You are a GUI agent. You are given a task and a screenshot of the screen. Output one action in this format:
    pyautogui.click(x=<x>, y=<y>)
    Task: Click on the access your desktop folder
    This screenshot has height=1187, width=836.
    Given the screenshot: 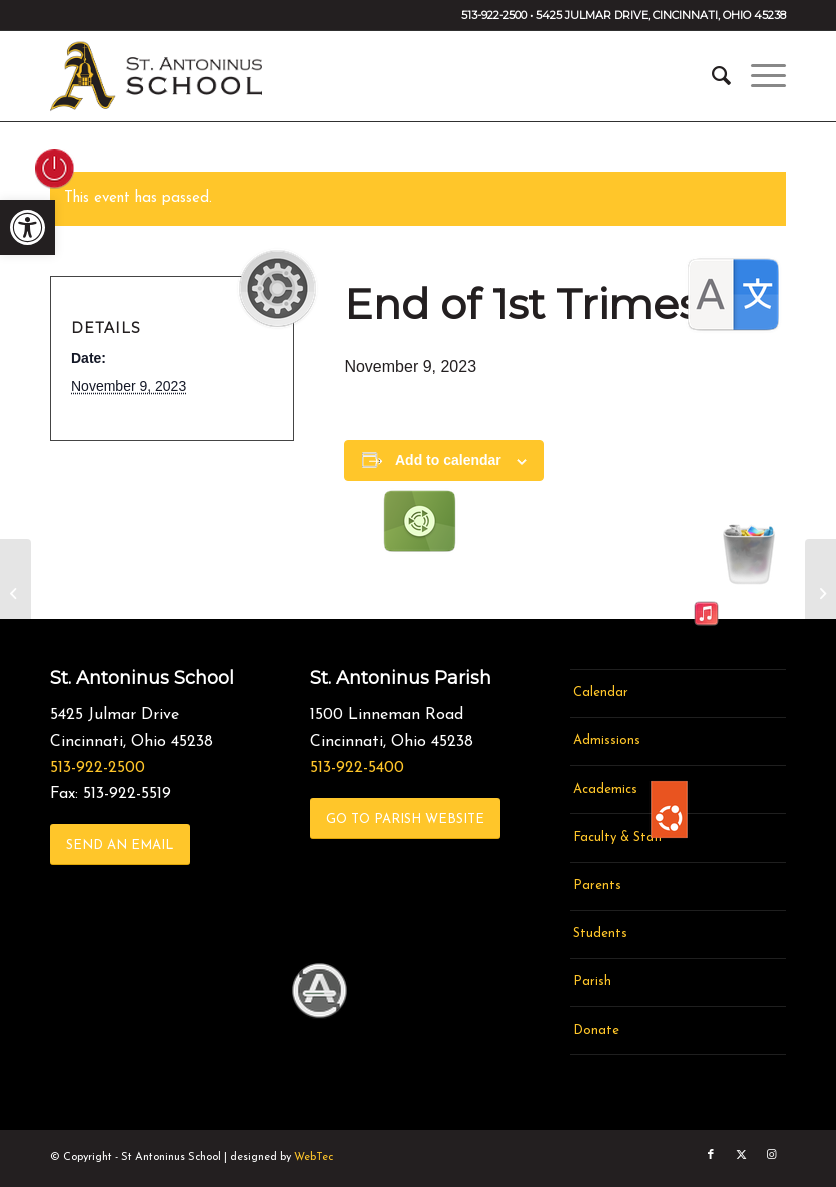 What is the action you would take?
    pyautogui.click(x=419, y=518)
    